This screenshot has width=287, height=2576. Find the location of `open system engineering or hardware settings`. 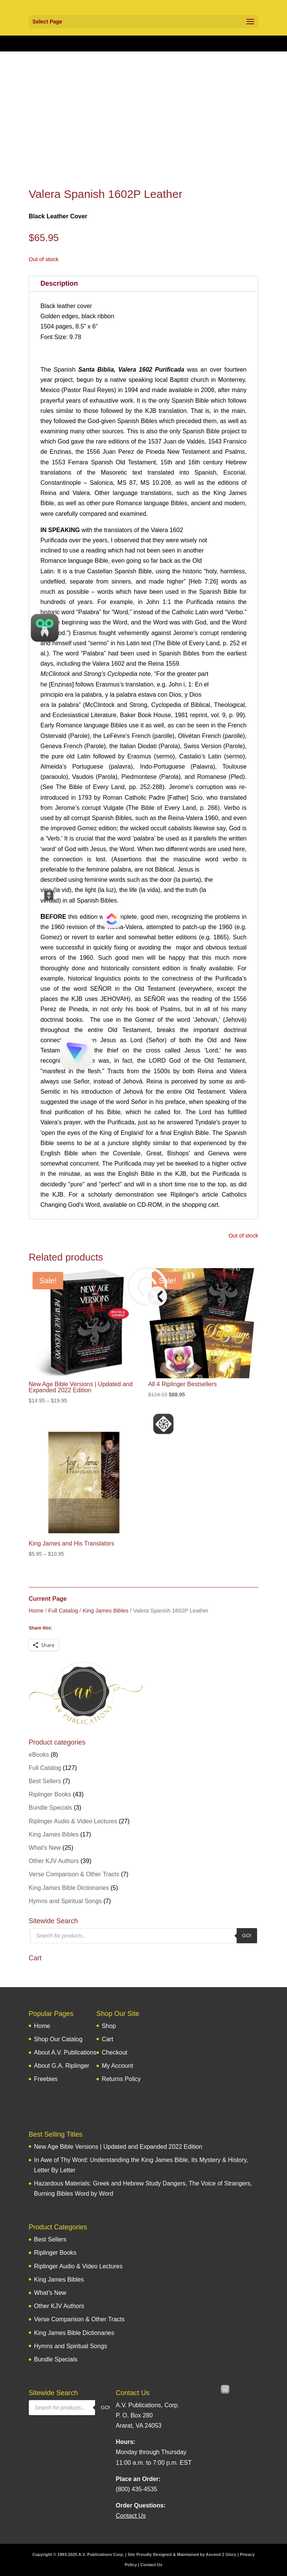

open system engineering or hardware settings is located at coordinates (163, 1424).